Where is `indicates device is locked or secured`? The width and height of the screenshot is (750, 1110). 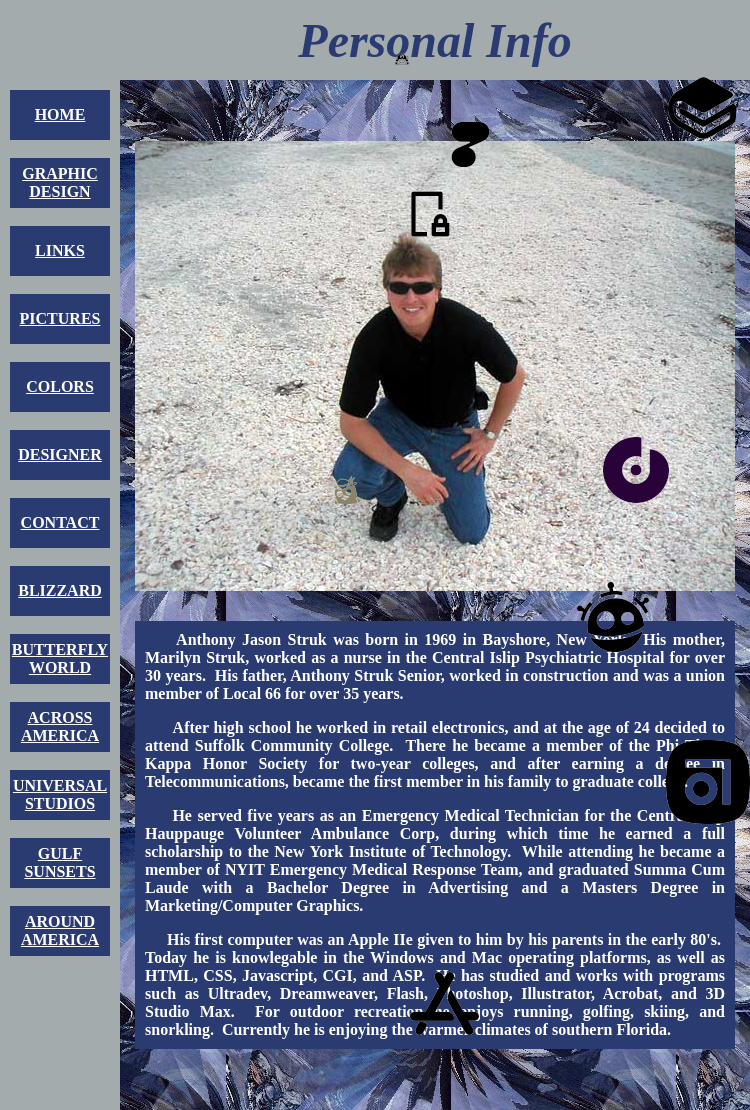 indicates device is locked or secured is located at coordinates (427, 214).